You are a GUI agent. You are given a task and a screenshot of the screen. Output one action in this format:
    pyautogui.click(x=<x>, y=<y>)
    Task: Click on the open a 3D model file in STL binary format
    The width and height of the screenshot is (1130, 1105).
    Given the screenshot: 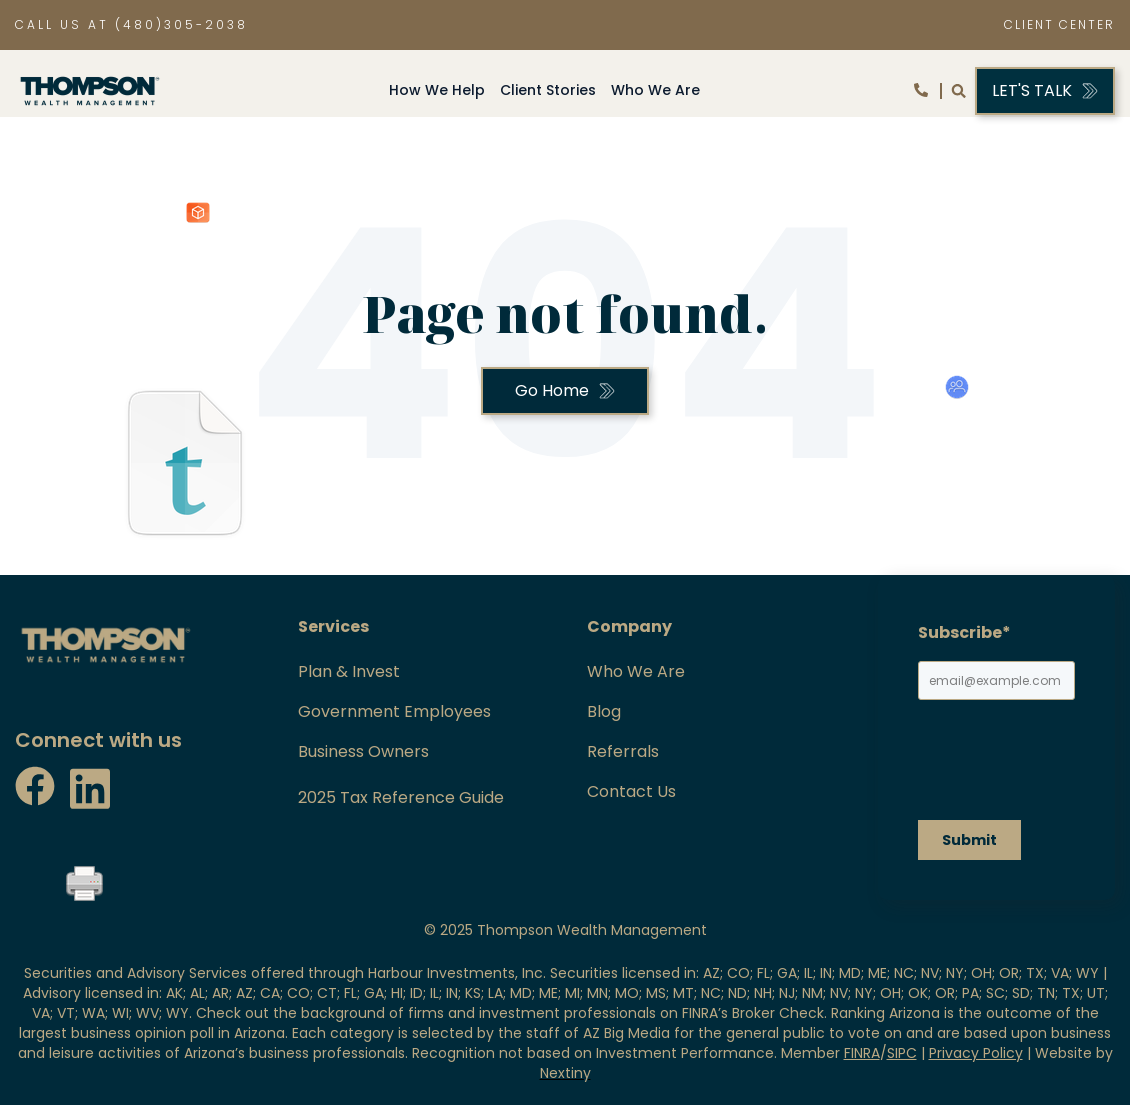 What is the action you would take?
    pyautogui.click(x=198, y=212)
    